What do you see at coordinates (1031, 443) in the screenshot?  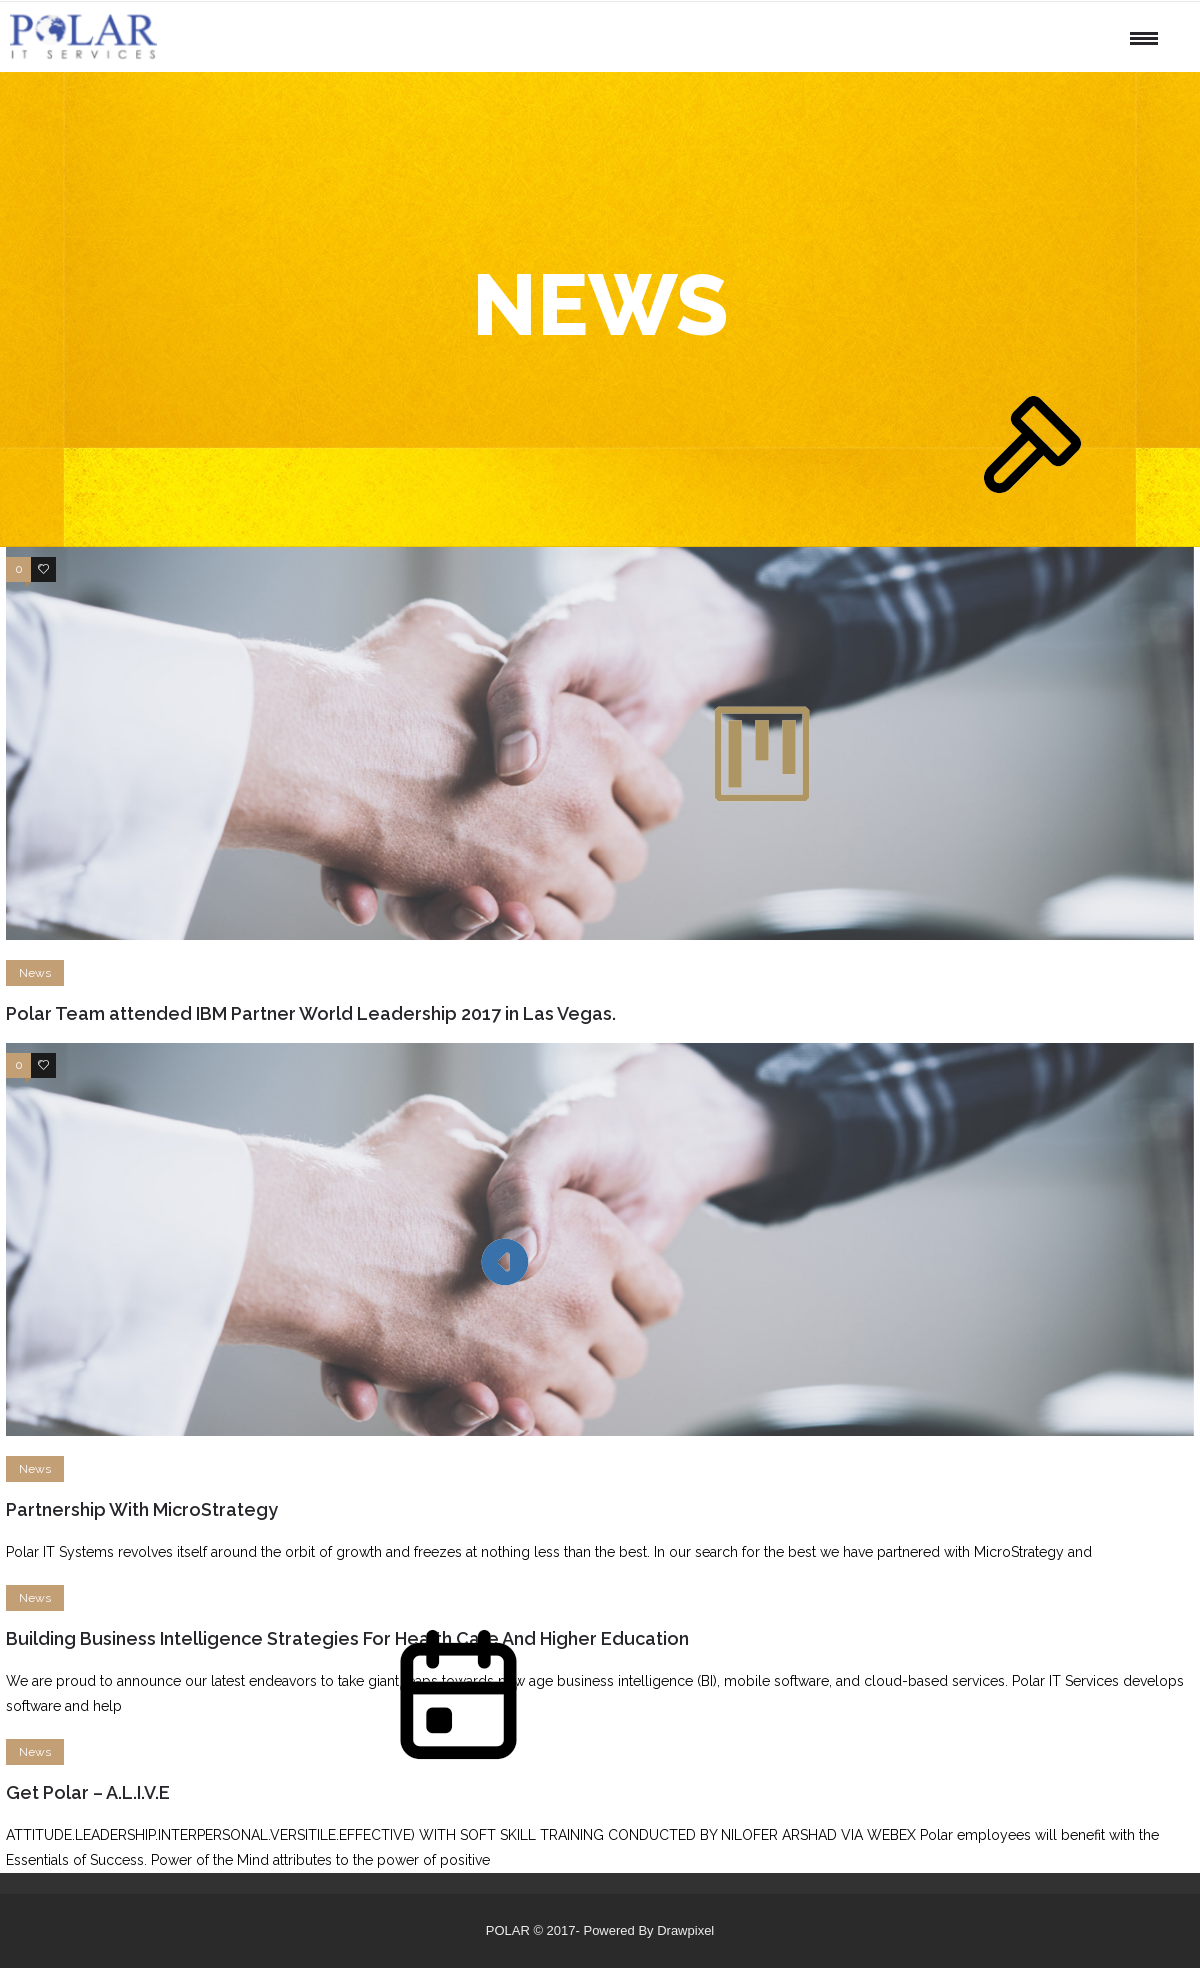 I see `access tools or settings` at bounding box center [1031, 443].